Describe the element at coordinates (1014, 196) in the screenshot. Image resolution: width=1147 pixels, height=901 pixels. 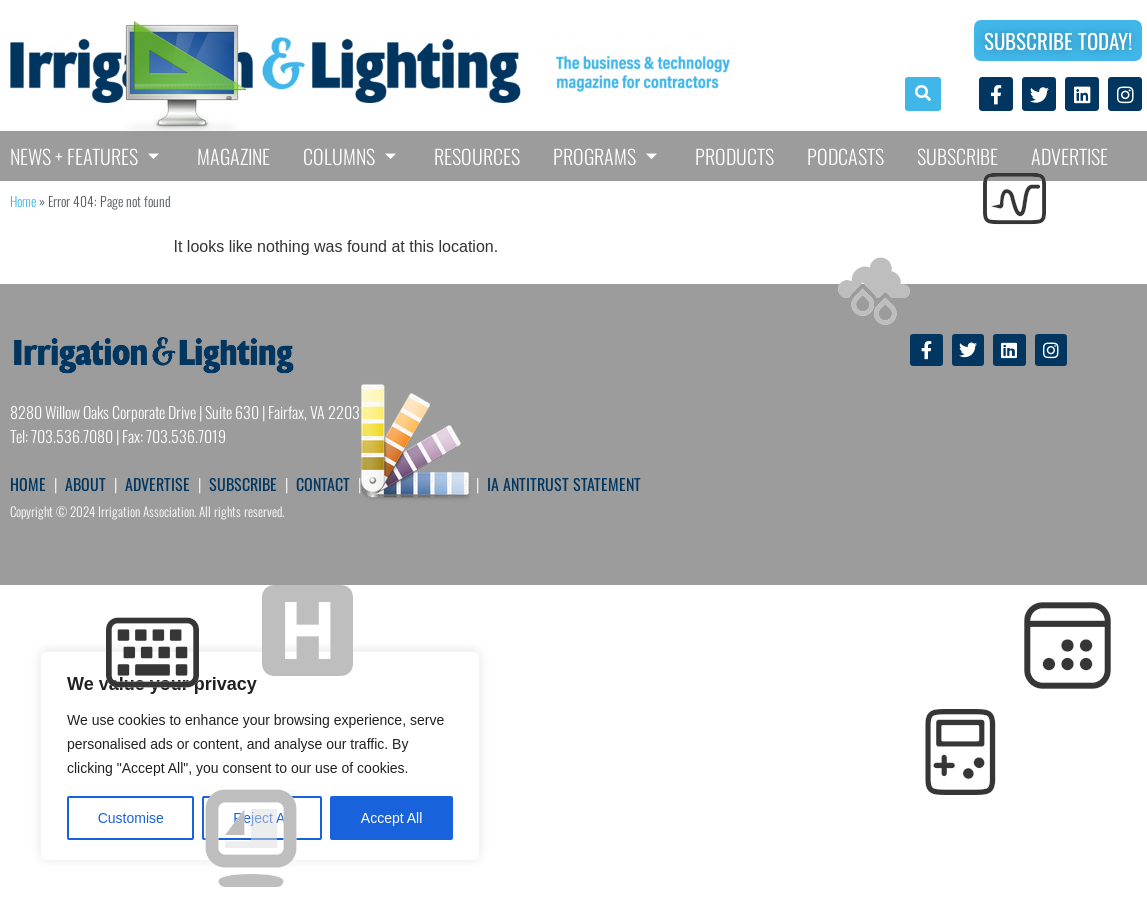
I see `view system resource usage and performance metrics` at that location.